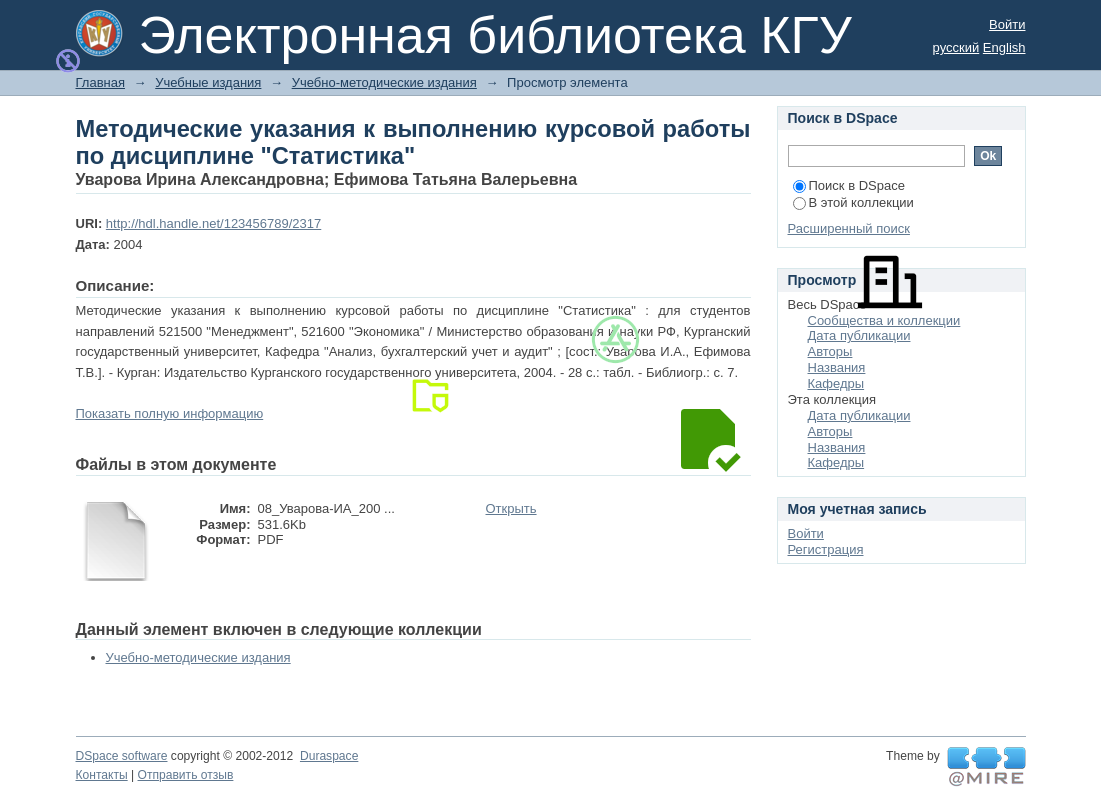  I want to click on open the Apple App Store, so click(615, 339).